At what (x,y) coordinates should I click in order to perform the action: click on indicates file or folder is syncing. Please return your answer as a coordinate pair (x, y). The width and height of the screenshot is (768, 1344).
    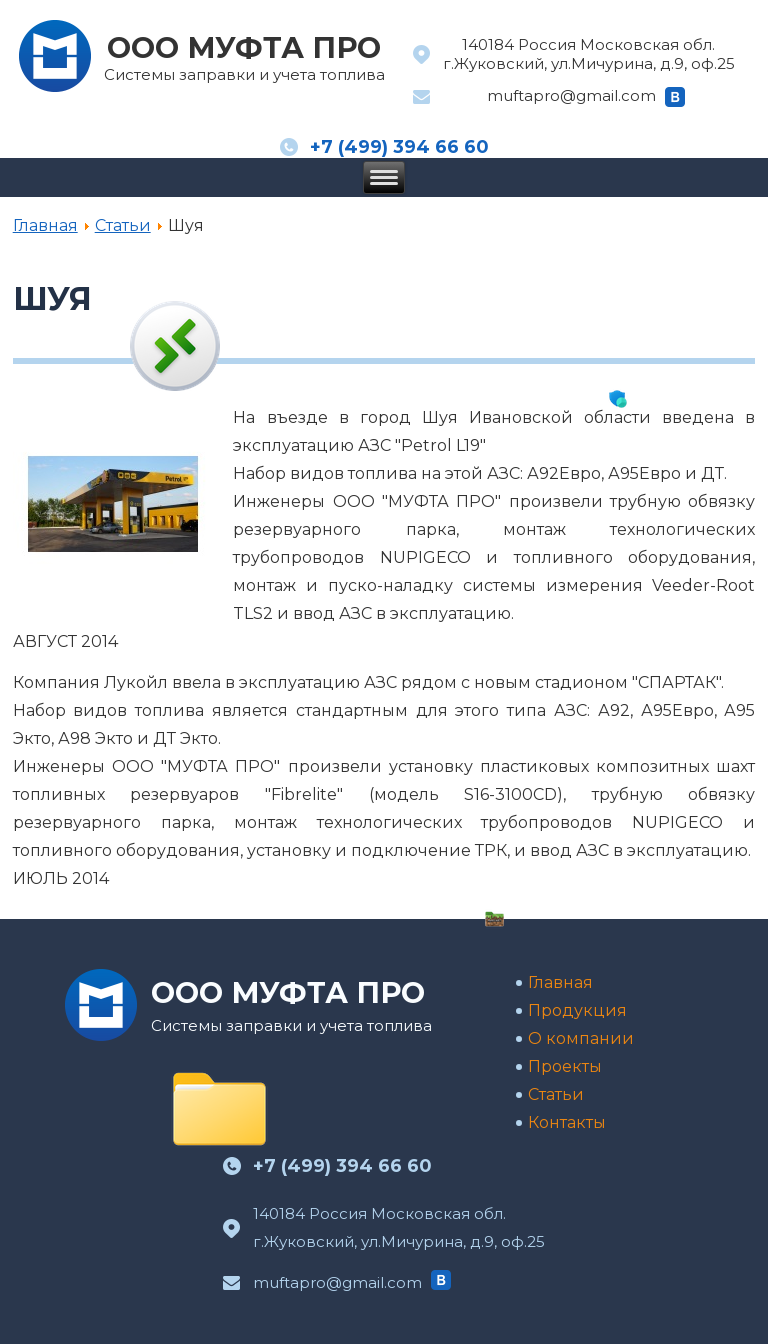
    Looking at the image, I should click on (175, 346).